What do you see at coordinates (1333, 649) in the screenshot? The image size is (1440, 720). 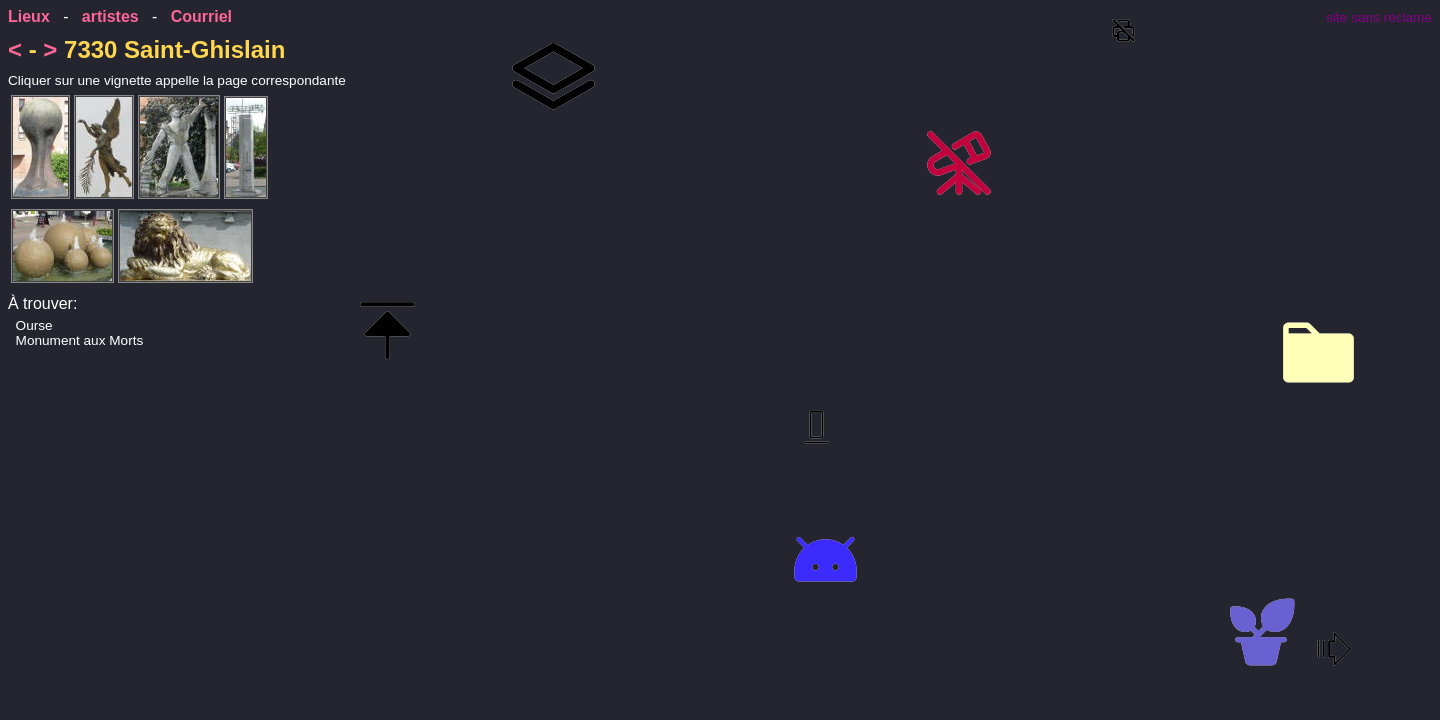 I see `skip forward or advance to next item` at bounding box center [1333, 649].